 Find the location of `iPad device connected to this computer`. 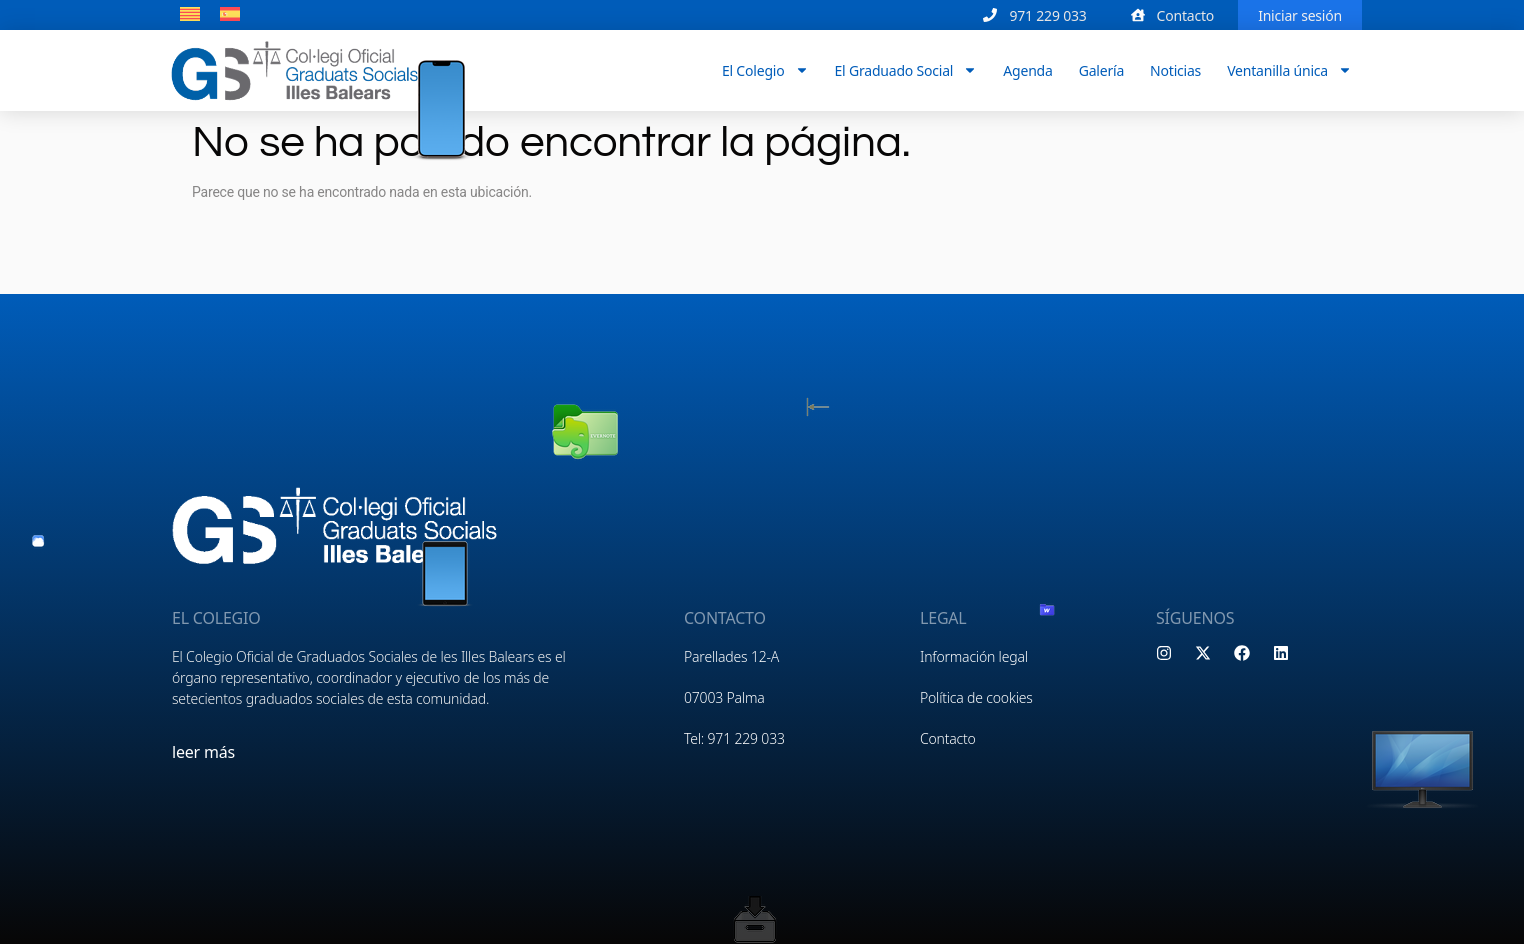

iPad device connected to this computer is located at coordinates (445, 574).